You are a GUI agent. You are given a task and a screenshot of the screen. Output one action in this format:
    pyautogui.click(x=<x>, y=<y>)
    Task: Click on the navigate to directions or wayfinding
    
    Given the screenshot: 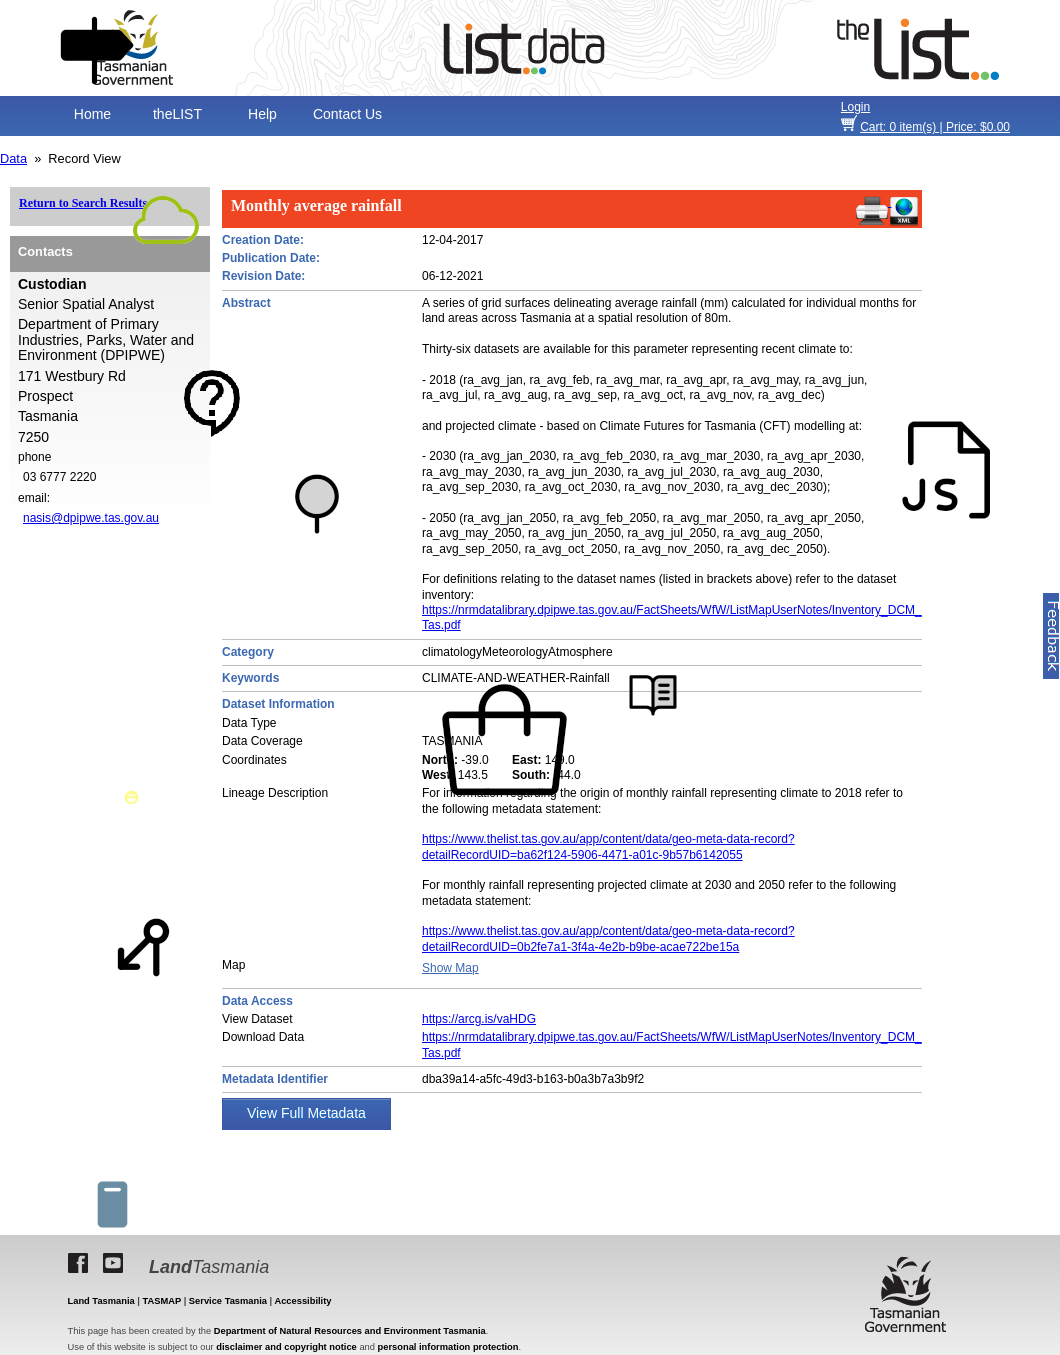 What is the action you would take?
    pyautogui.click(x=94, y=50)
    